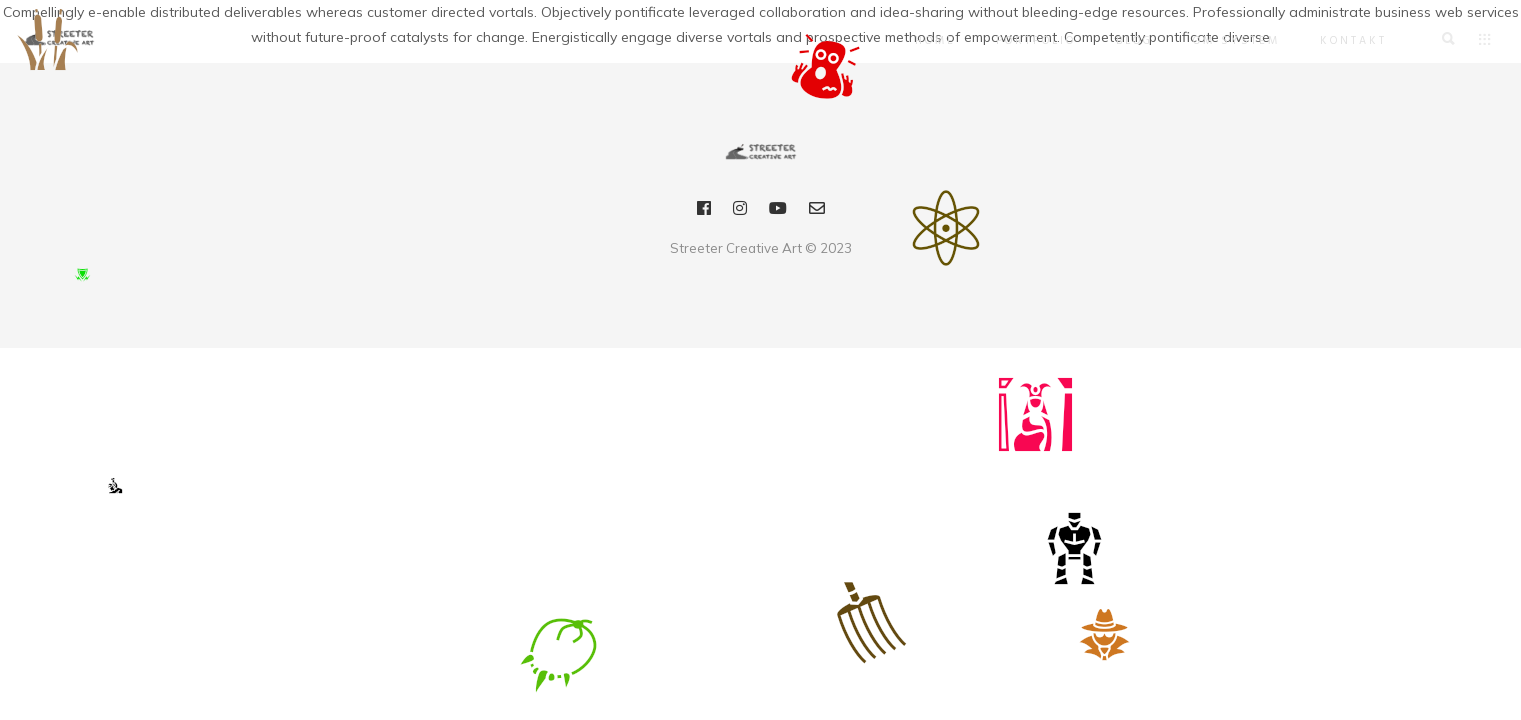 This screenshot has width=1521, height=720. I want to click on activate power shield or energy protection, so click(82, 274).